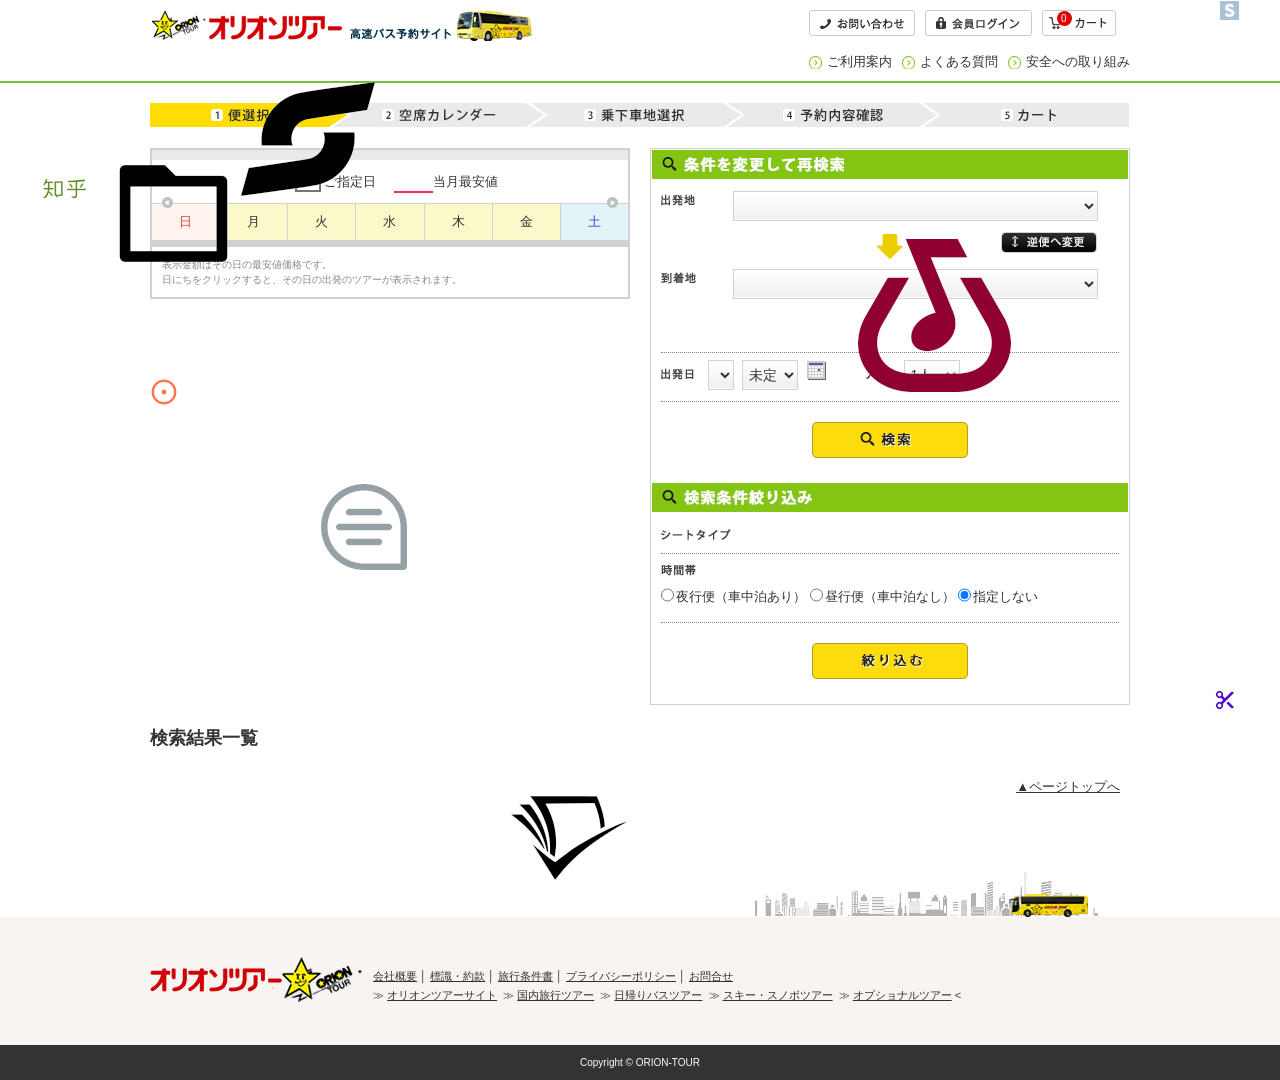 Image resolution: width=1280 pixels, height=1080 pixels. I want to click on open Semantic Scholar academic search, so click(569, 838).